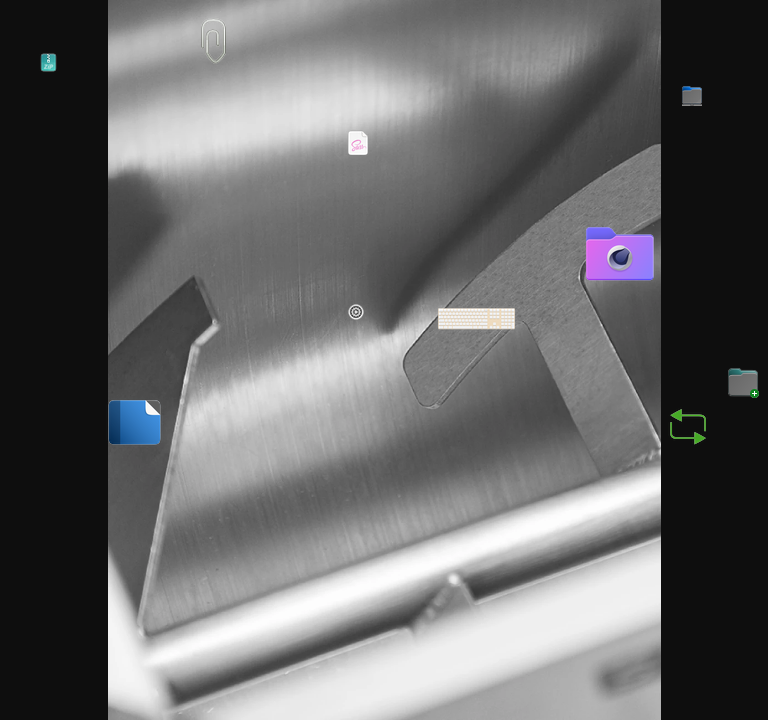  What do you see at coordinates (134, 420) in the screenshot?
I see `change desktop wallpaper settings` at bounding box center [134, 420].